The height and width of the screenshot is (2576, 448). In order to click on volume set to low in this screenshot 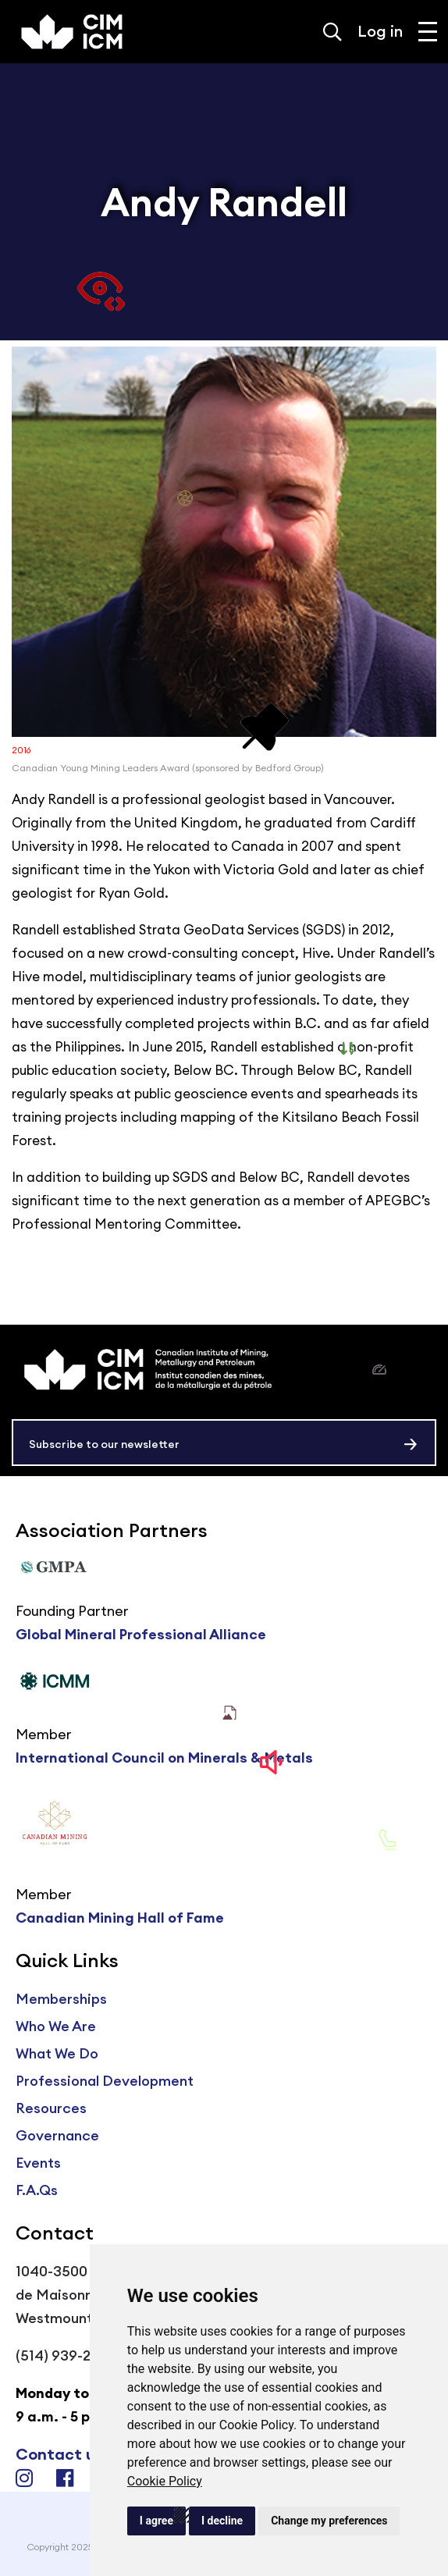, I will do `click(272, 1762)`.